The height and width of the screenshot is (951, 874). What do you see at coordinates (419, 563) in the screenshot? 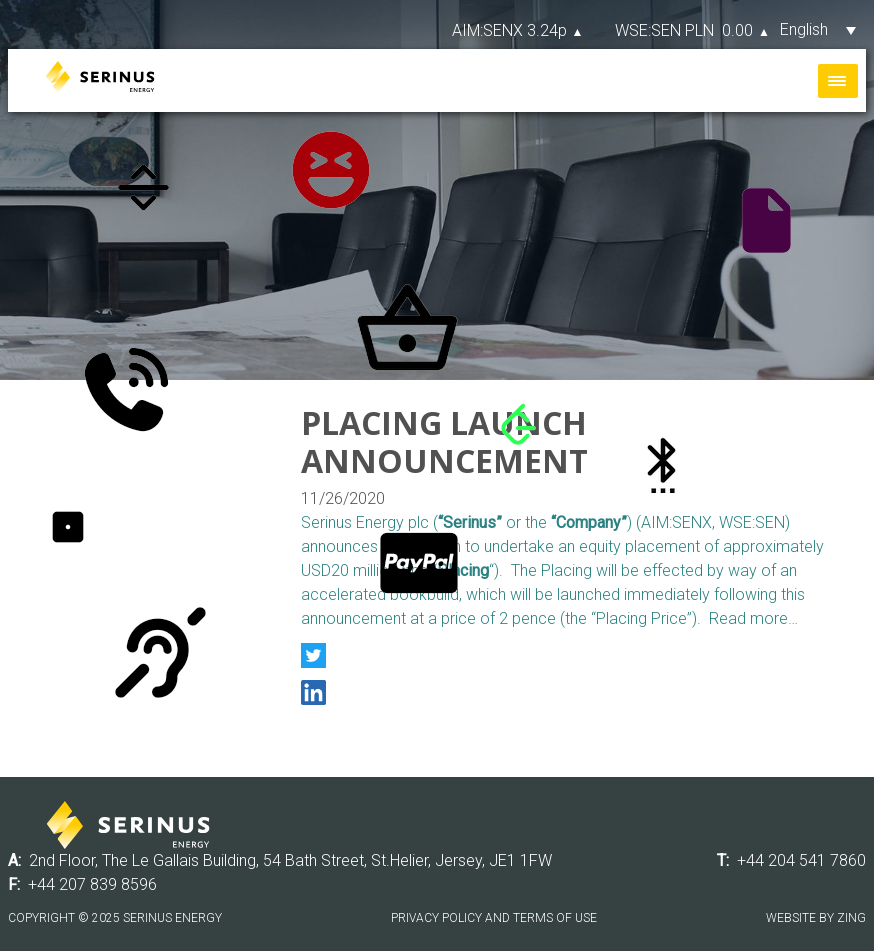
I see `pay with PayPal` at bounding box center [419, 563].